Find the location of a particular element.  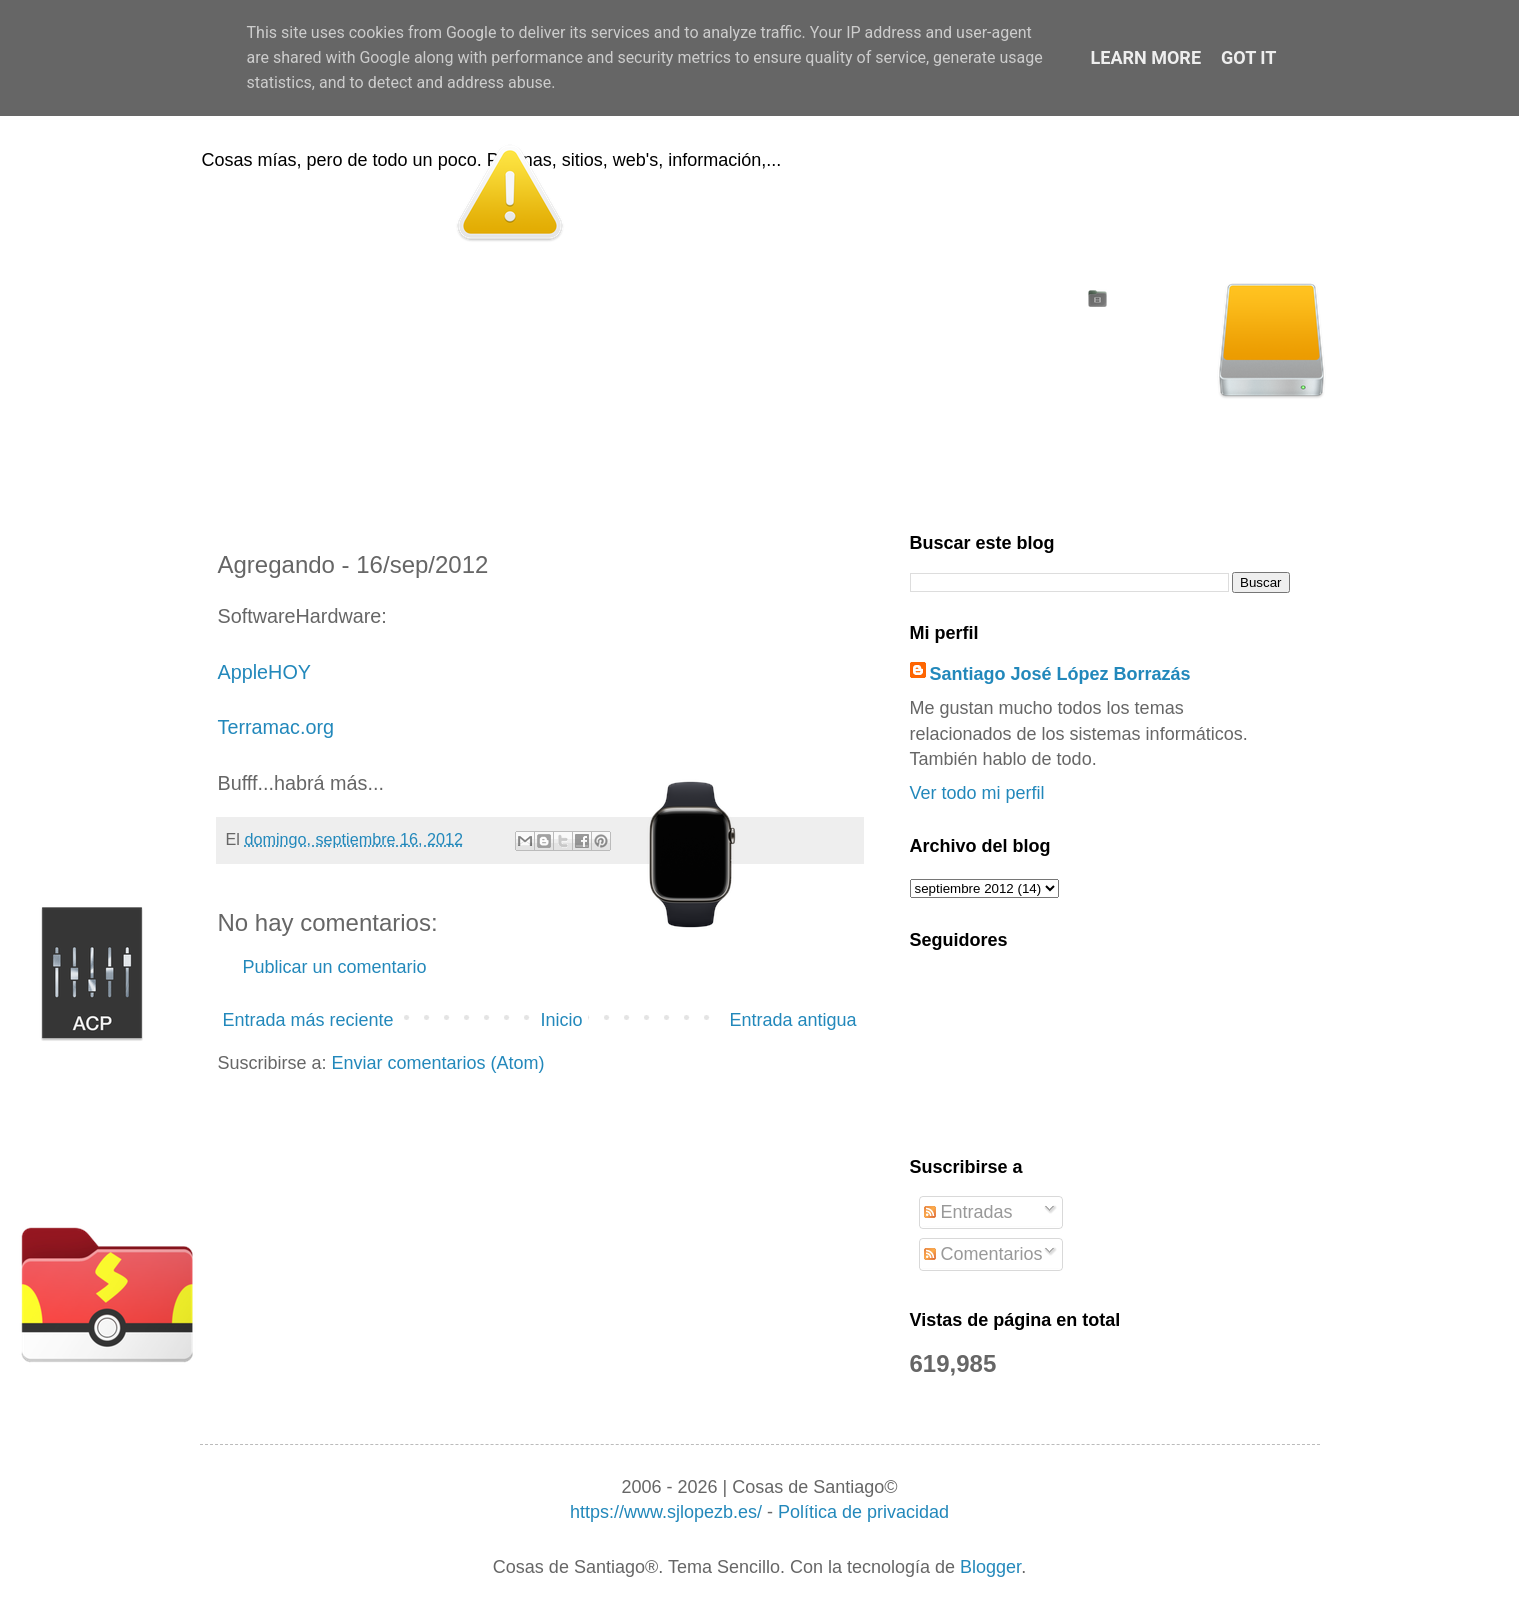

report a system problem or crash is located at coordinates (510, 192).